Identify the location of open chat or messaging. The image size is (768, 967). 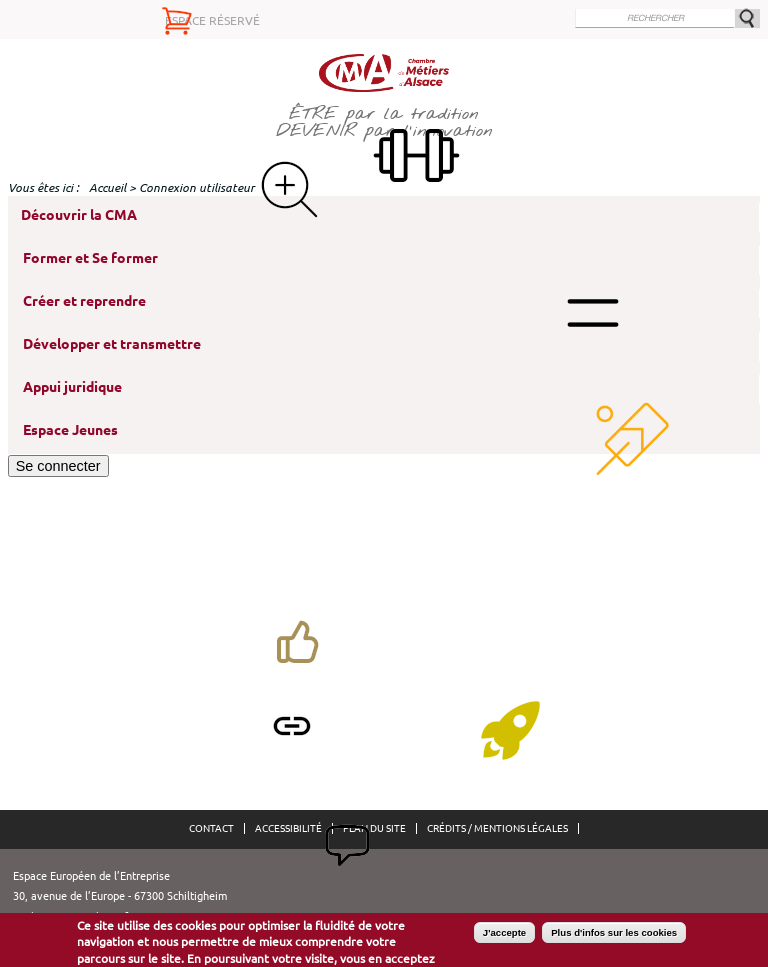
(347, 845).